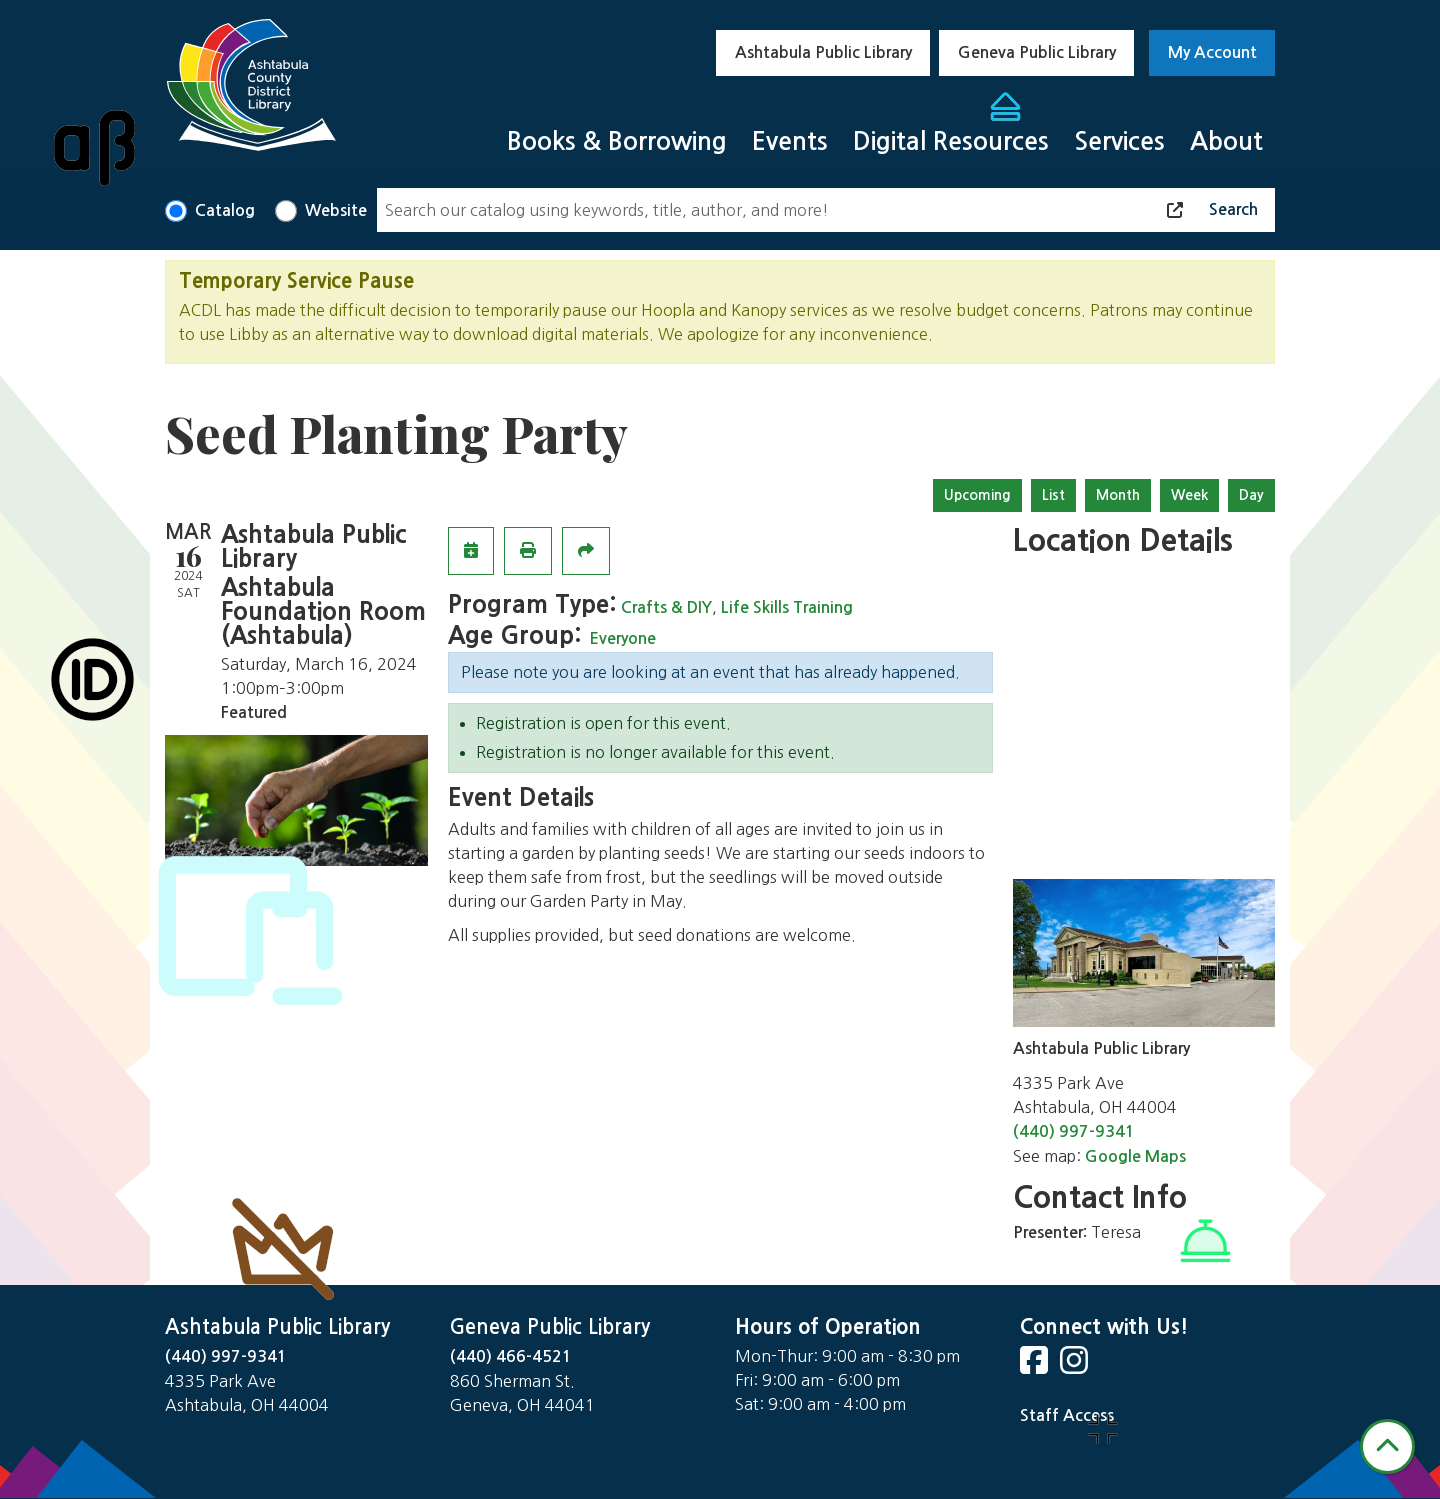  What do you see at coordinates (94, 140) in the screenshot?
I see `switch to greek alphabet input` at bounding box center [94, 140].